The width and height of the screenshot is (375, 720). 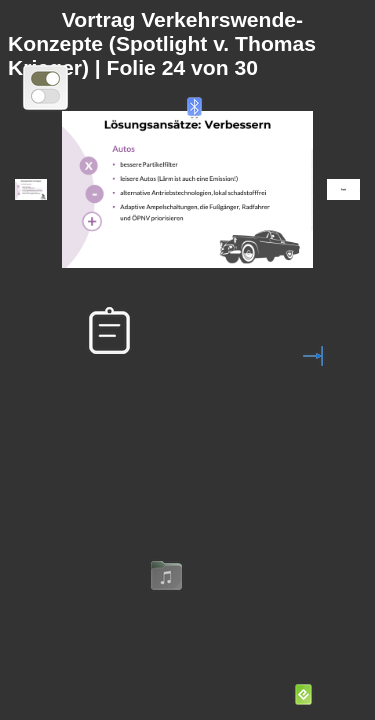 What do you see at coordinates (109, 330) in the screenshot?
I see `access clipboard history` at bounding box center [109, 330].